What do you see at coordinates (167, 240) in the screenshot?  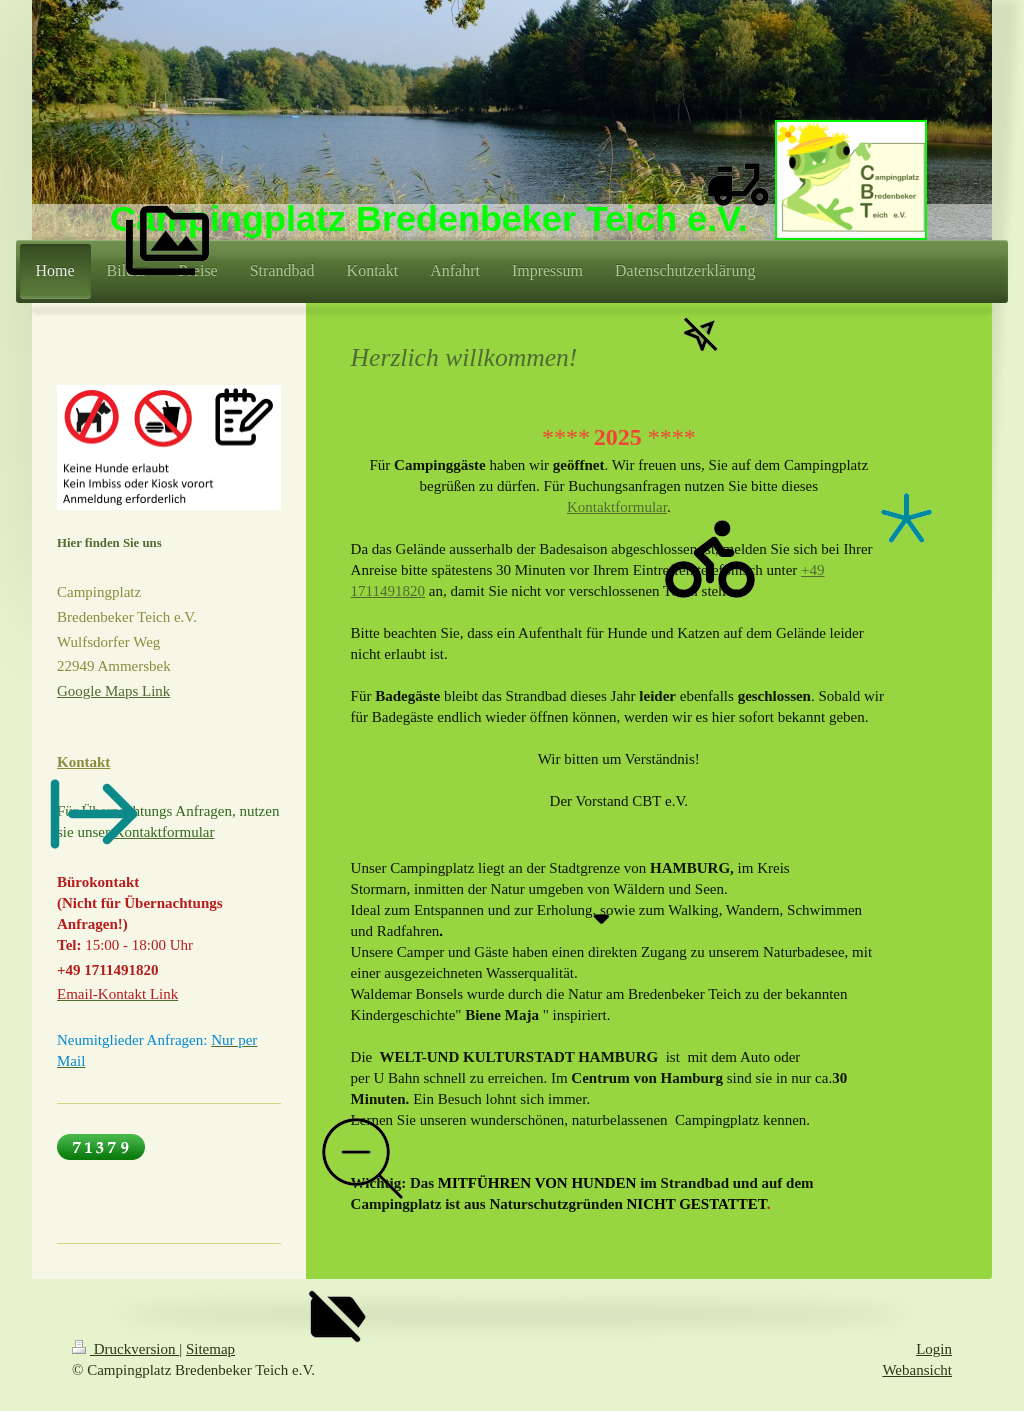 I see `access photo and media library` at bounding box center [167, 240].